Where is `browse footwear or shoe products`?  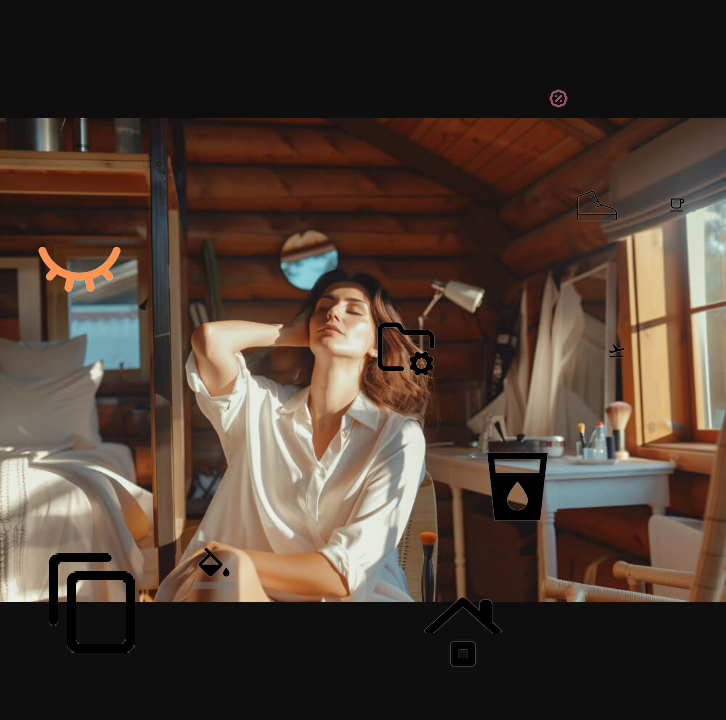 browse footwear or shoe products is located at coordinates (595, 207).